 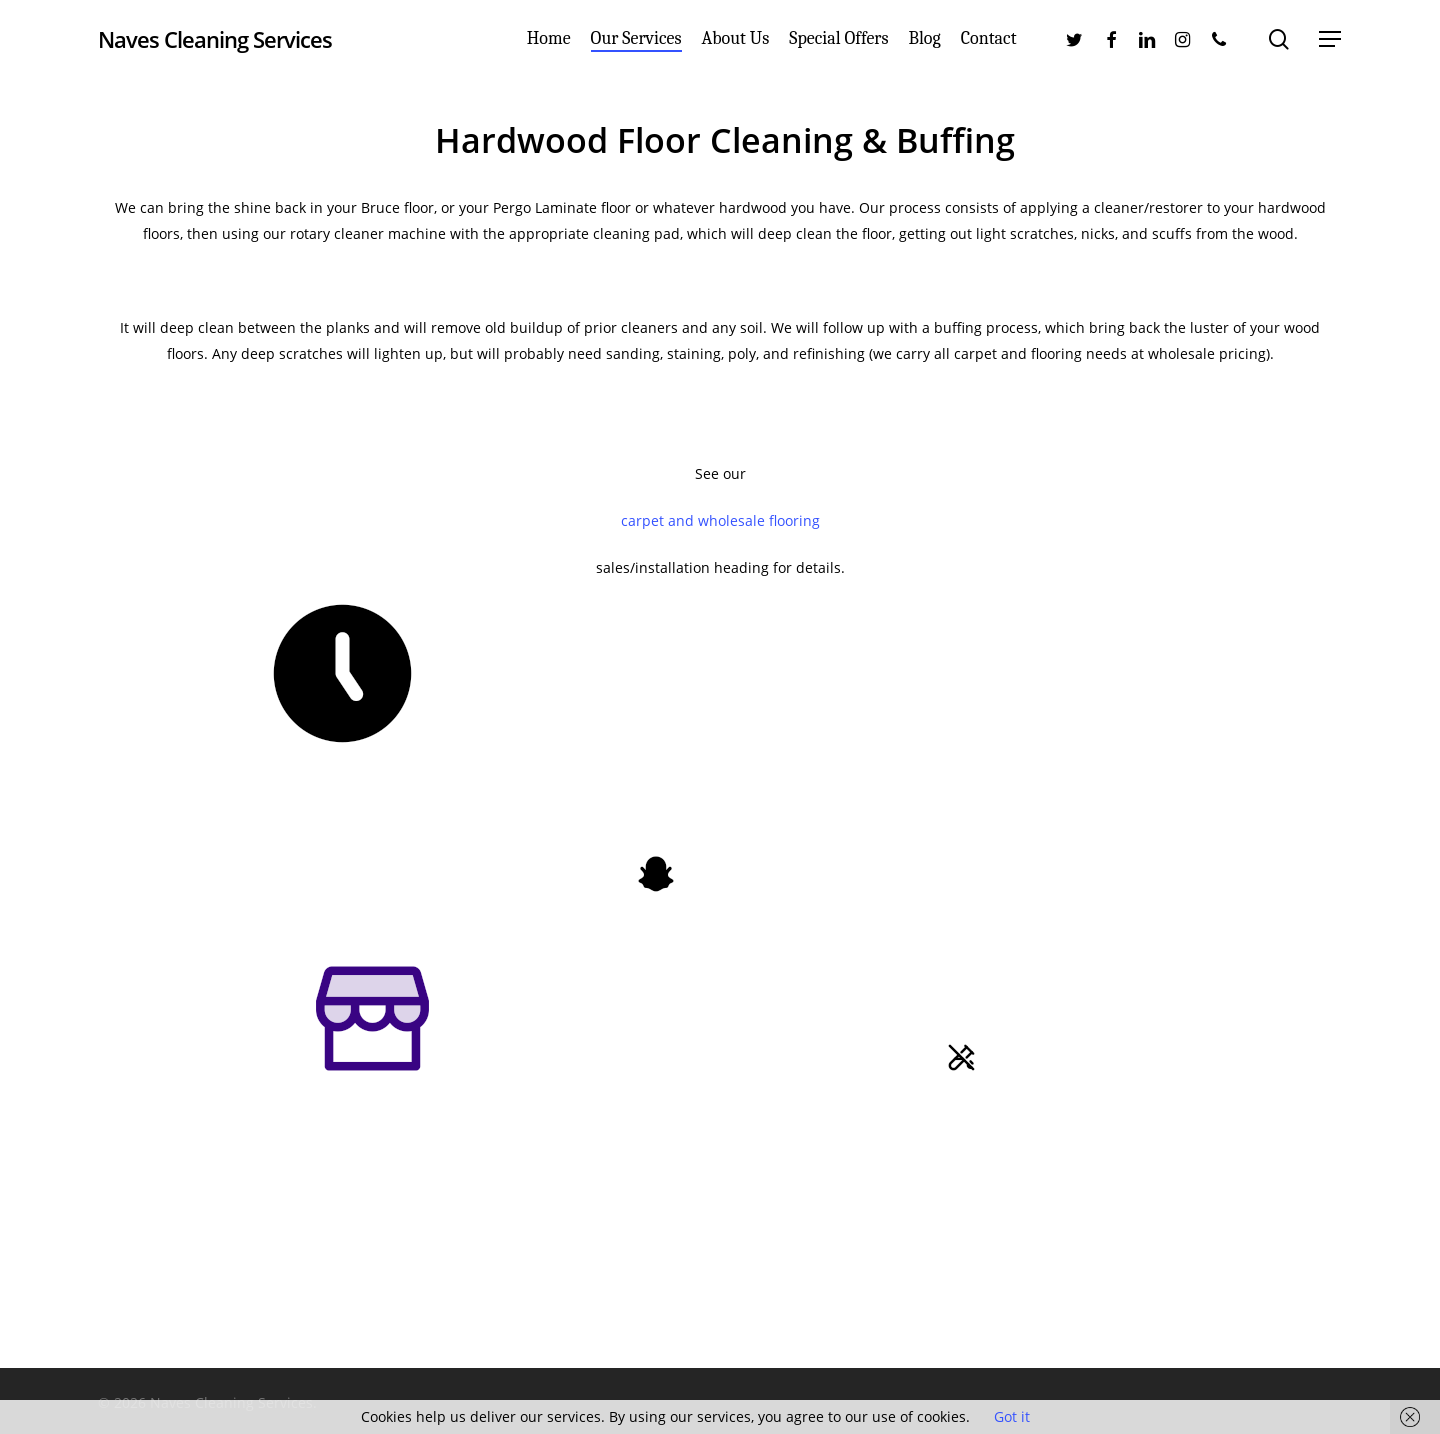 I want to click on access the online store or marketplace, so click(x=372, y=1018).